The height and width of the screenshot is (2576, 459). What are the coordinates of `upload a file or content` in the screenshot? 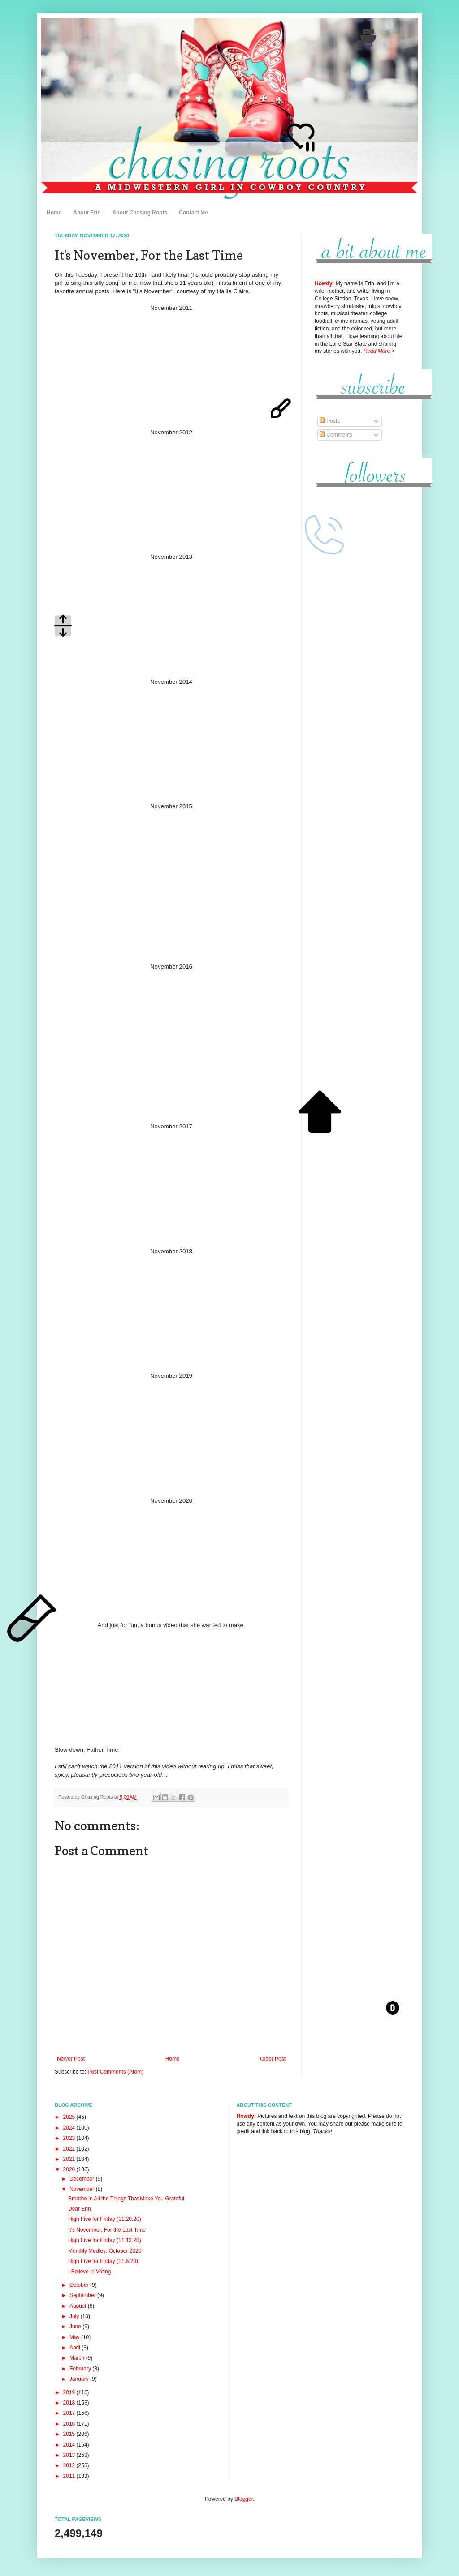 It's located at (320, 1113).